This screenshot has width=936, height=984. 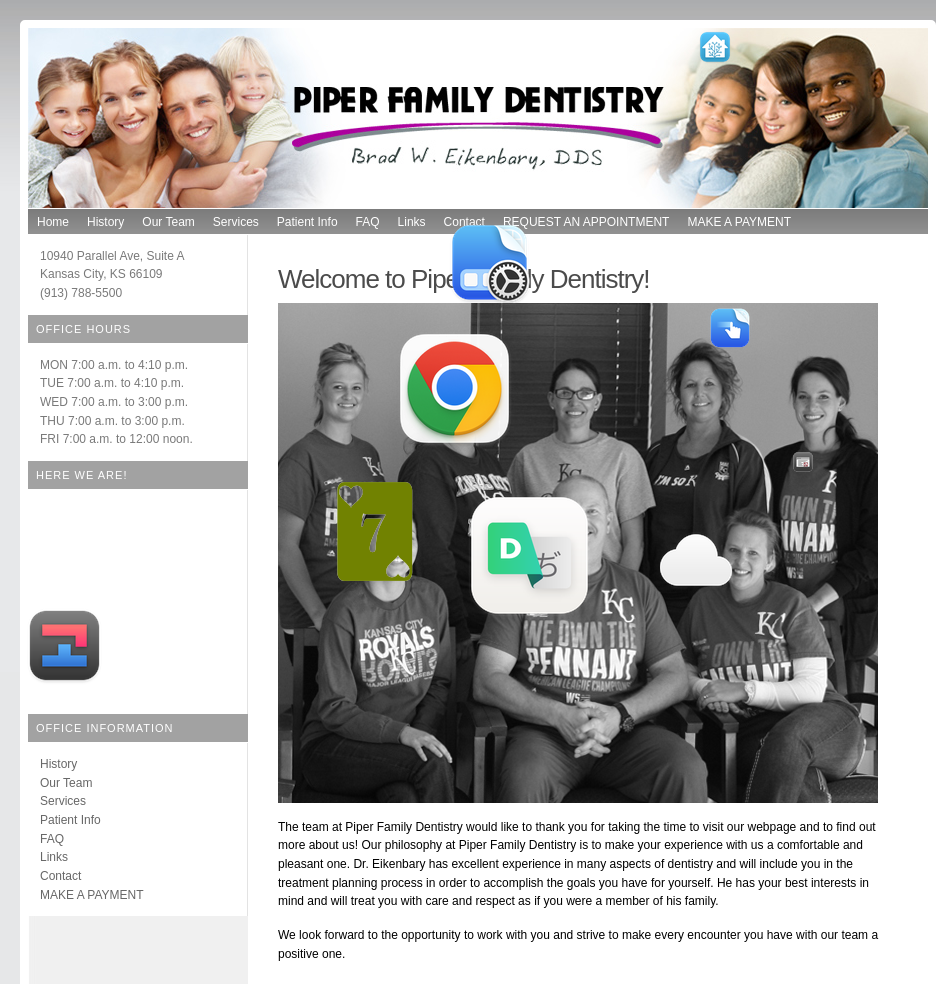 I want to click on open dialect translation app, so click(x=529, y=555).